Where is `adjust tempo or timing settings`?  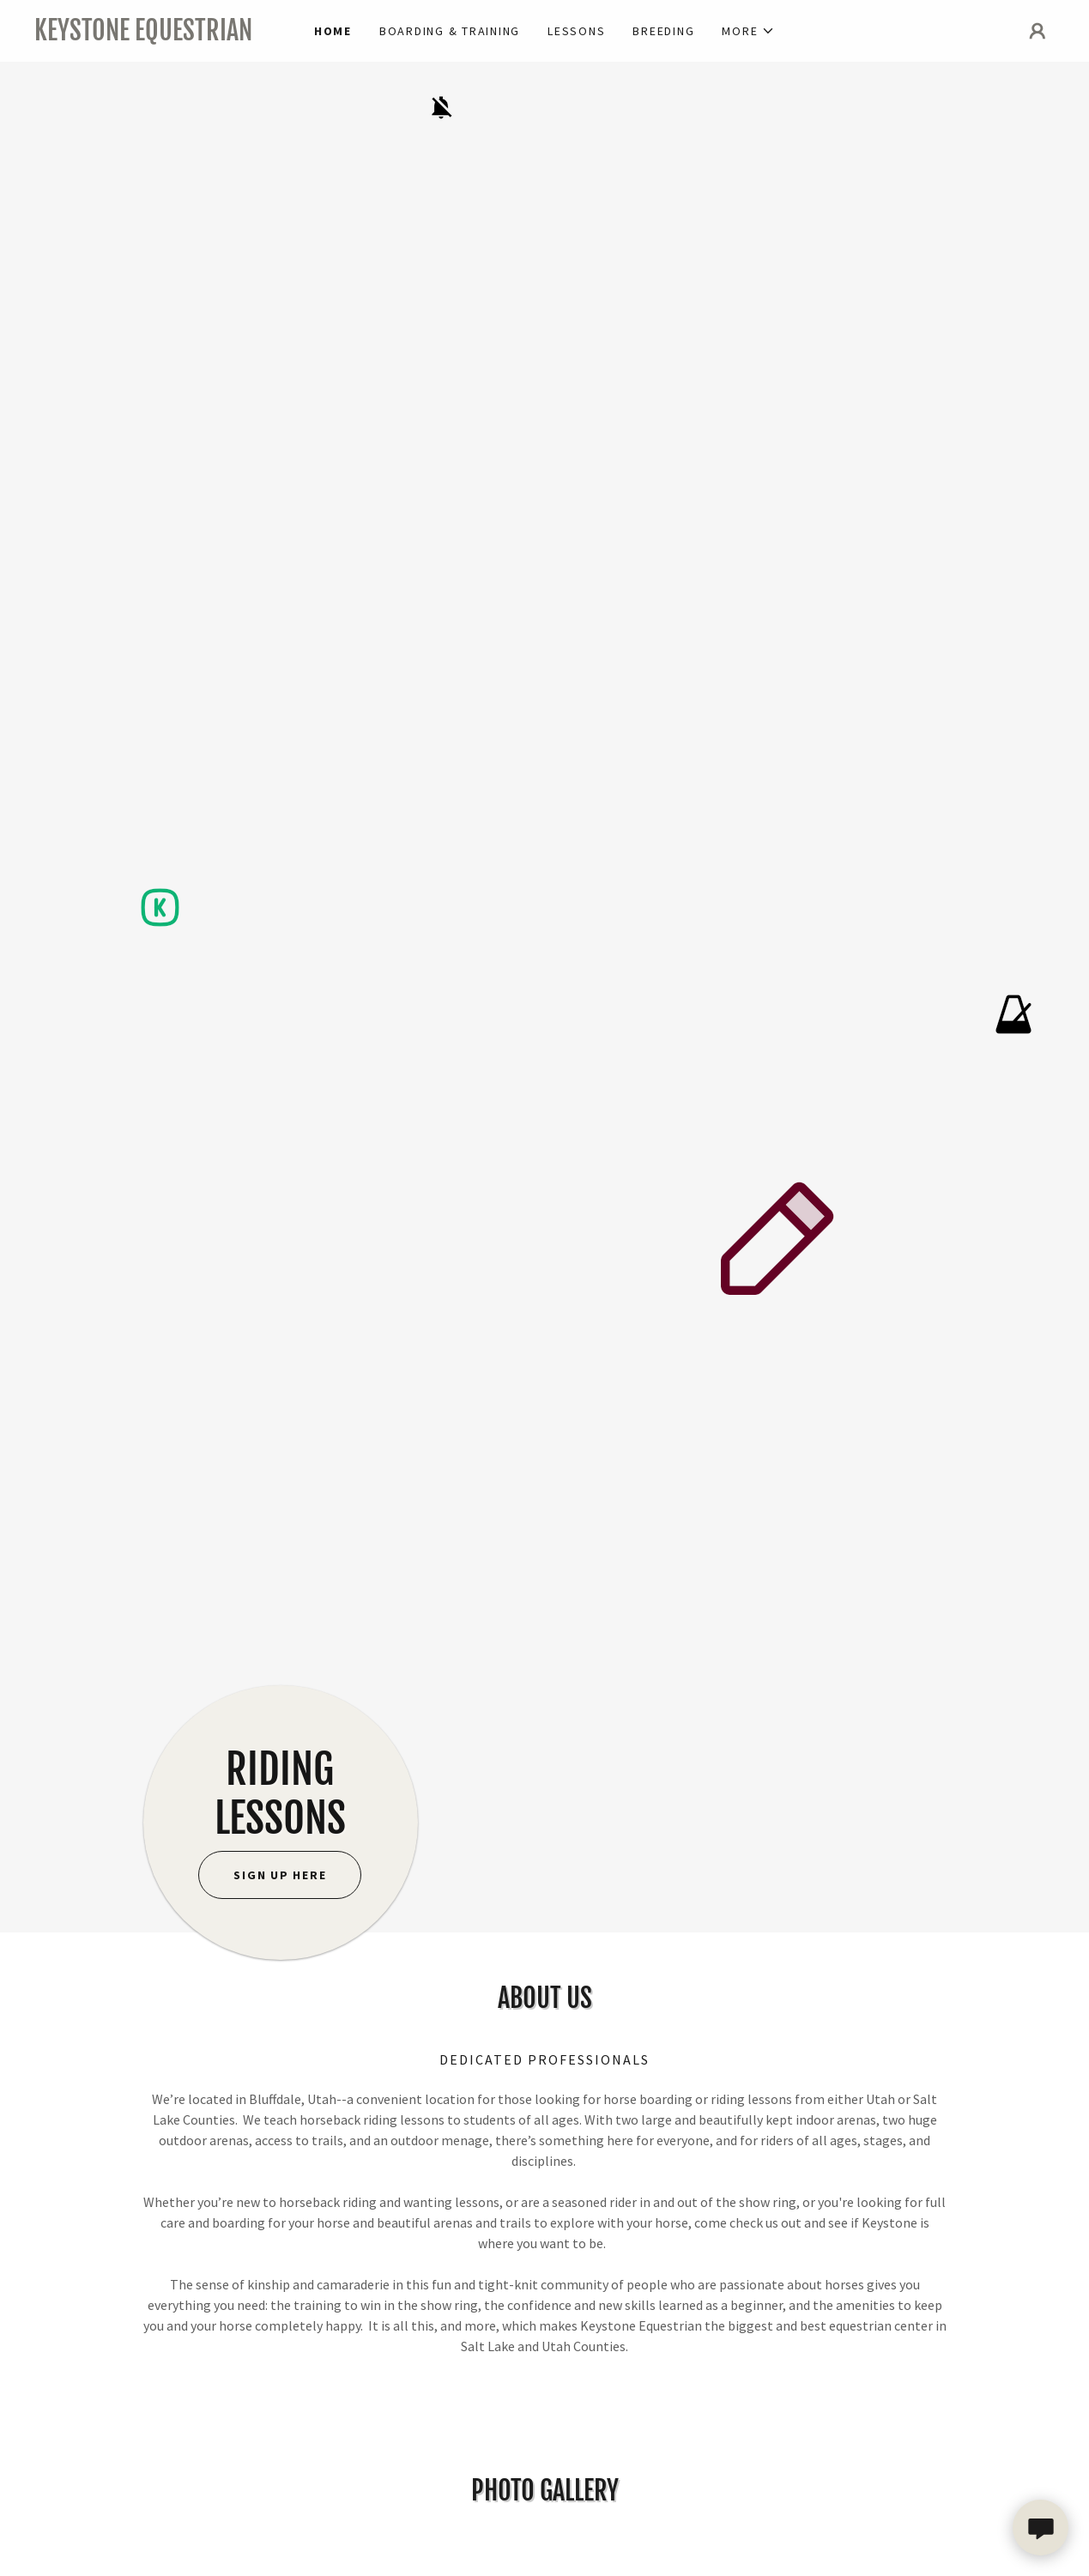 adjust tempo or timing settings is located at coordinates (1013, 1014).